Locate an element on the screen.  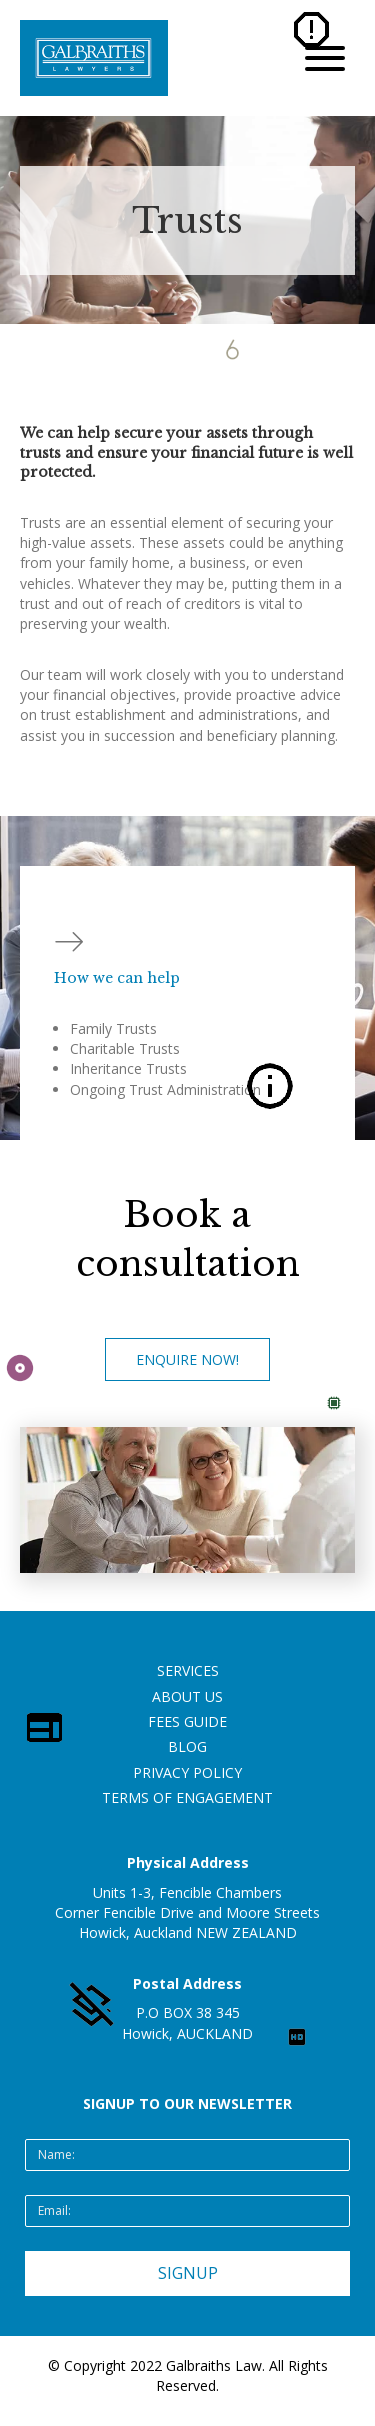
report an issue or violation is located at coordinates (311, 29).